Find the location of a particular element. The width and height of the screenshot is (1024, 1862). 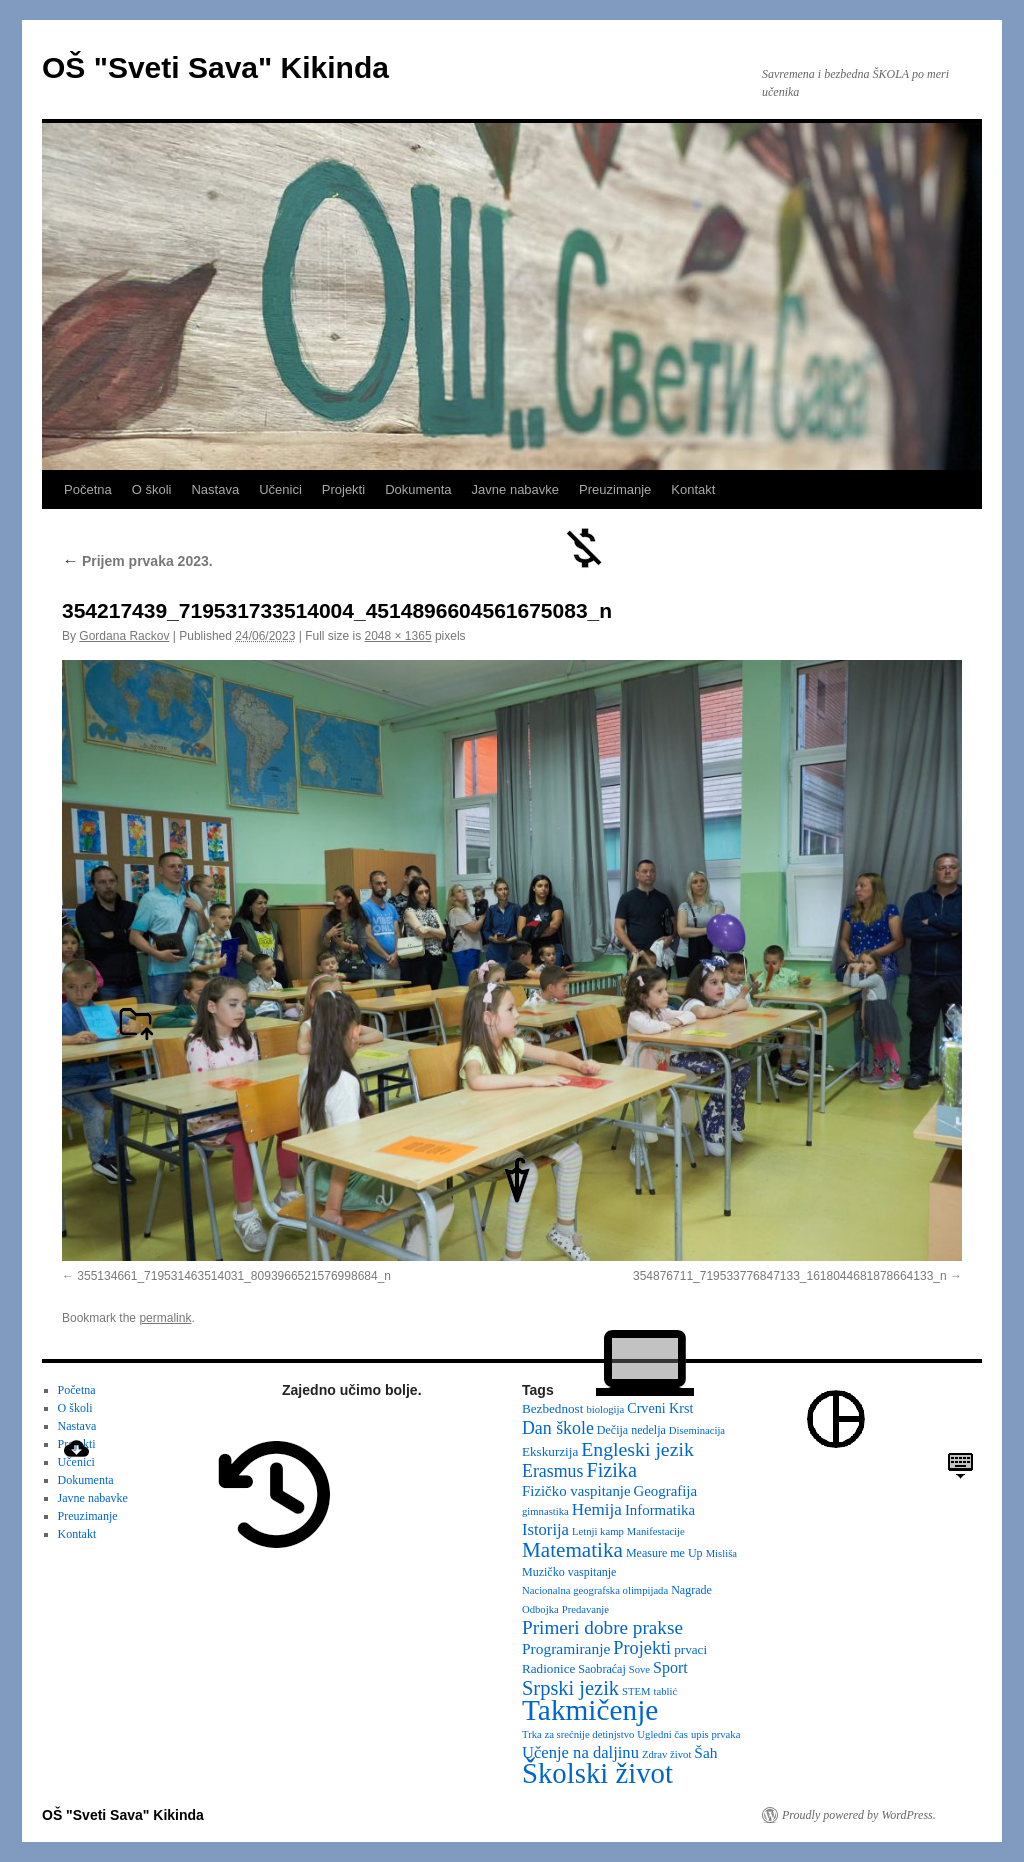

indicates rainy weather conditions is located at coordinates (517, 1181).